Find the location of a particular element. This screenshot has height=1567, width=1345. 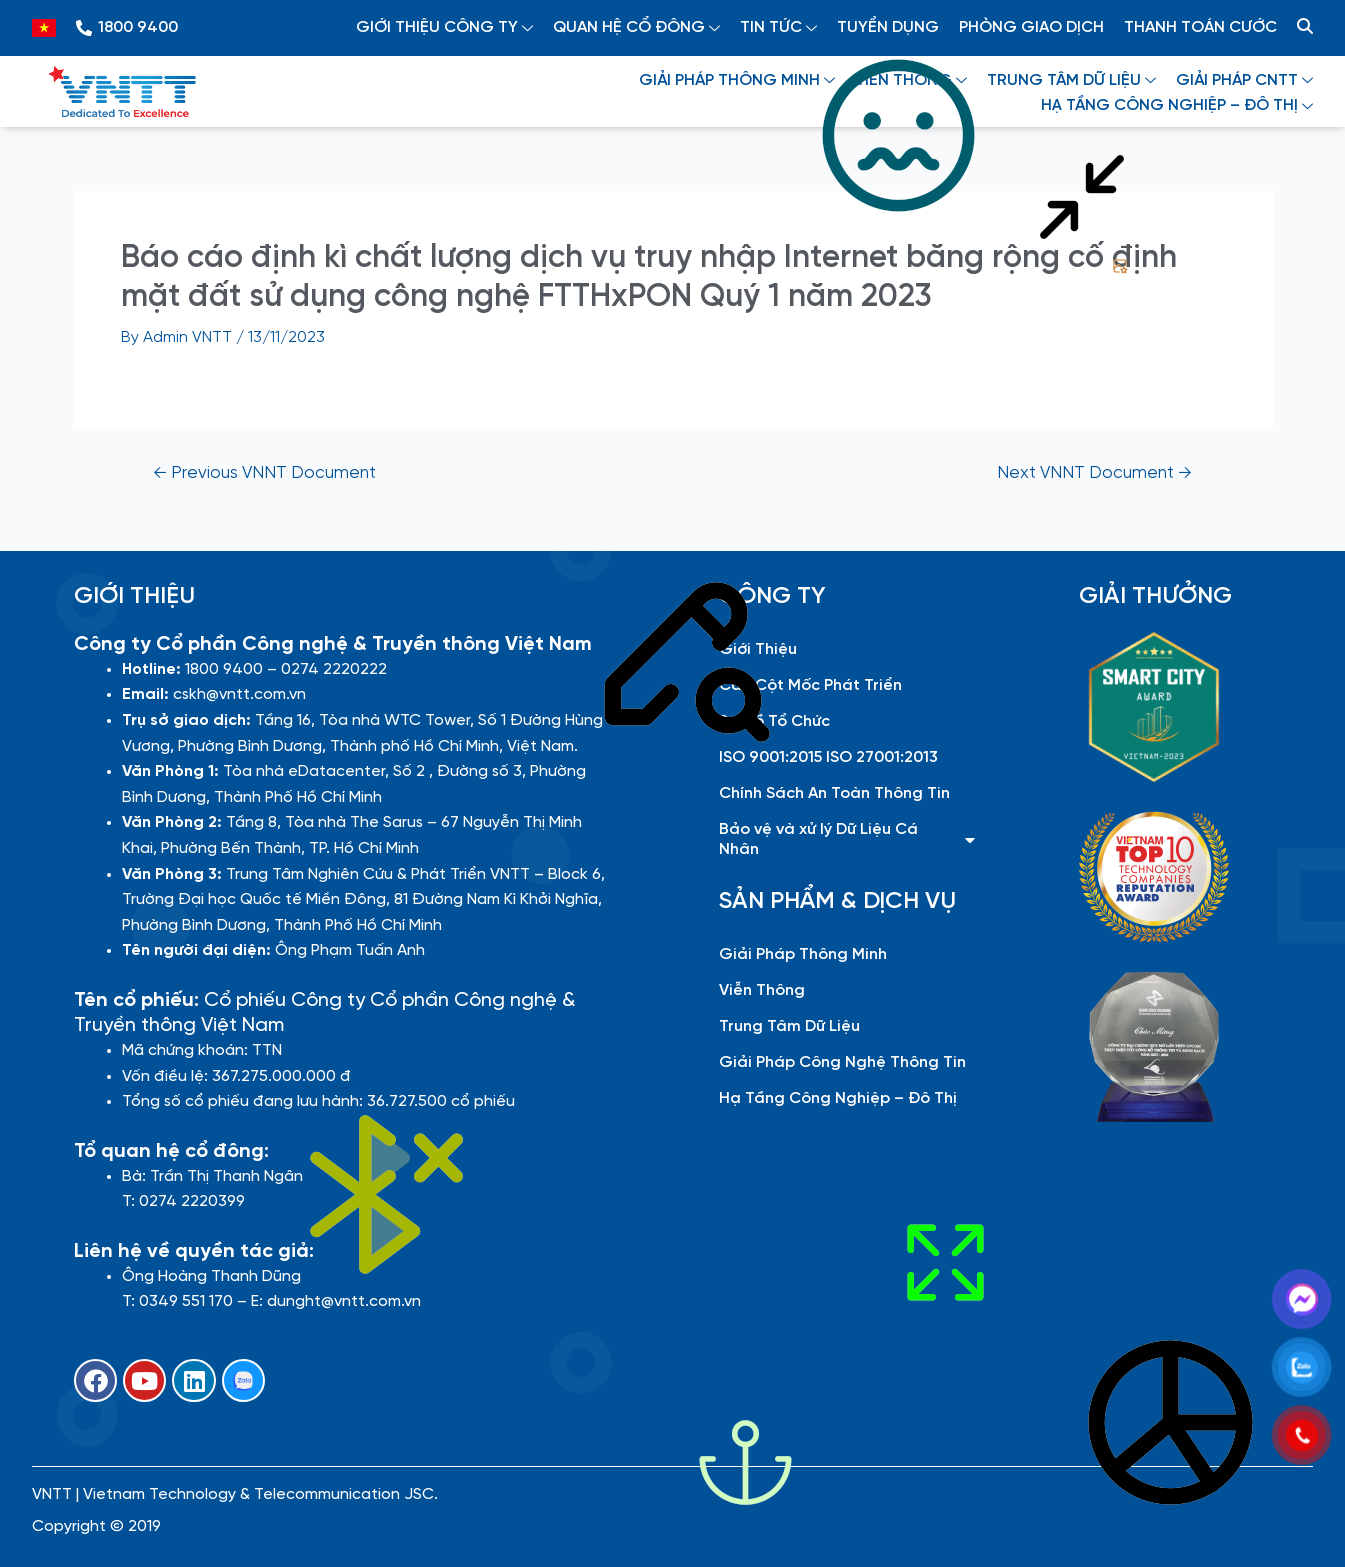

bluetooth is disabled or turned off is located at coordinates (377, 1194).